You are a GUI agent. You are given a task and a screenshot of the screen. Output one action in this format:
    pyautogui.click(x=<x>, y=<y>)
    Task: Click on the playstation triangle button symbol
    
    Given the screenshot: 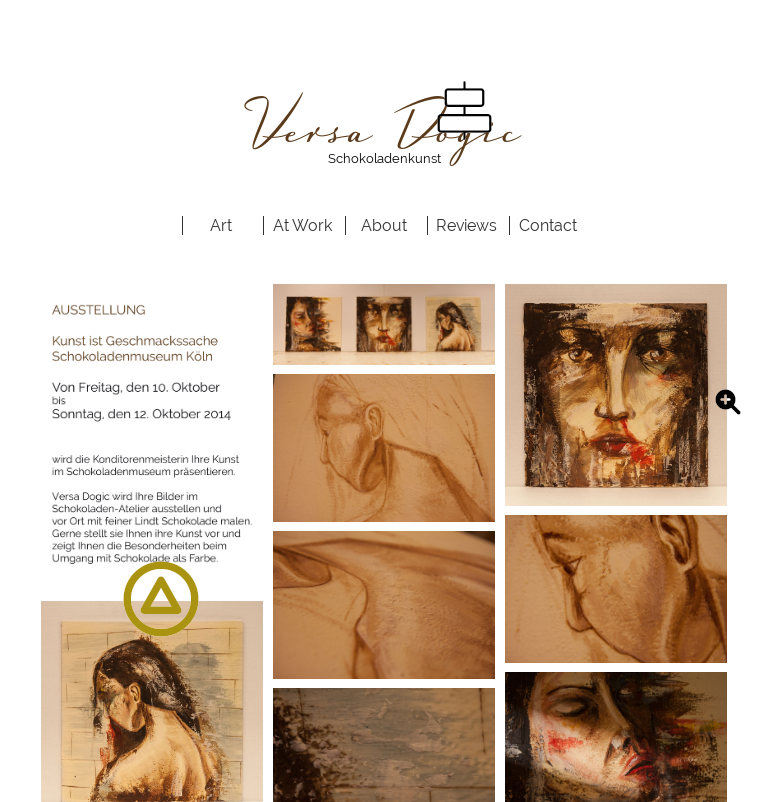 What is the action you would take?
    pyautogui.click(x=161, y=599)
    